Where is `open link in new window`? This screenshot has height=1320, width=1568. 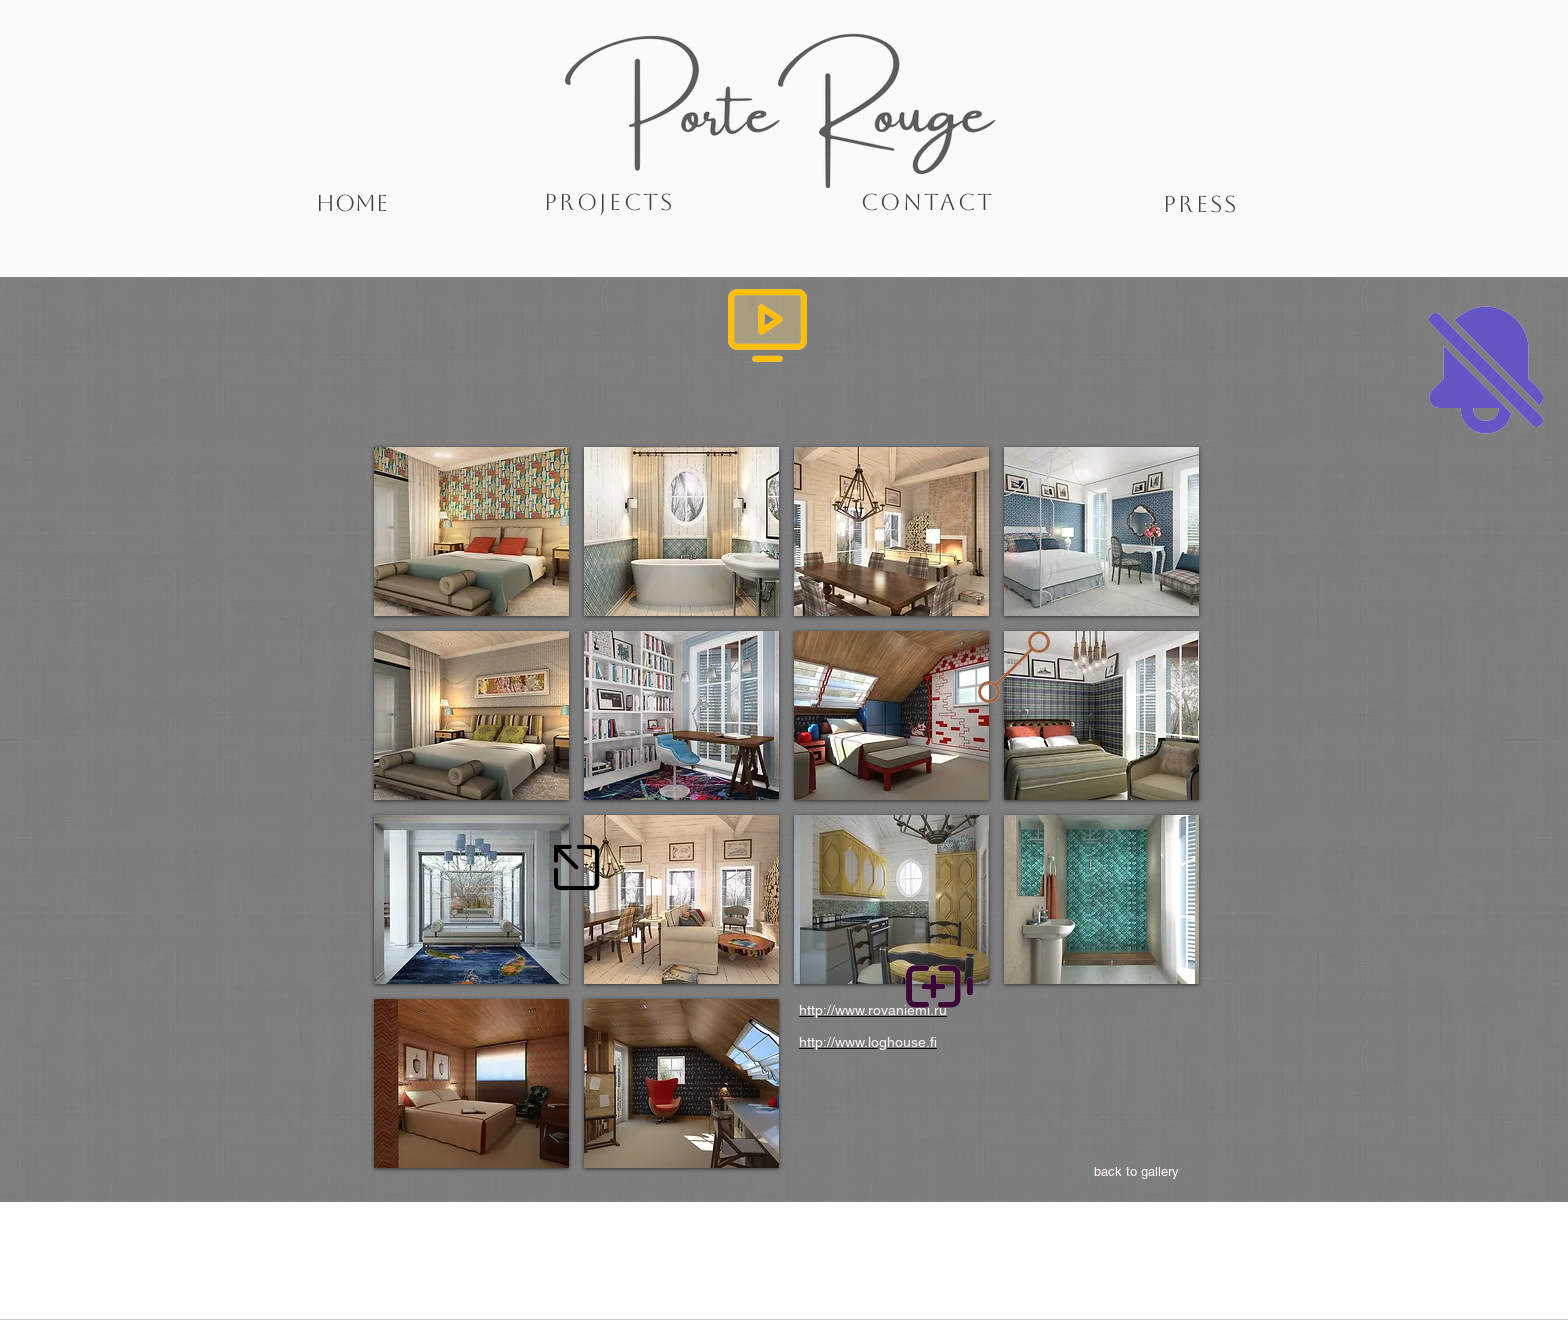 open link in new window is located at coordinates (576, 867).